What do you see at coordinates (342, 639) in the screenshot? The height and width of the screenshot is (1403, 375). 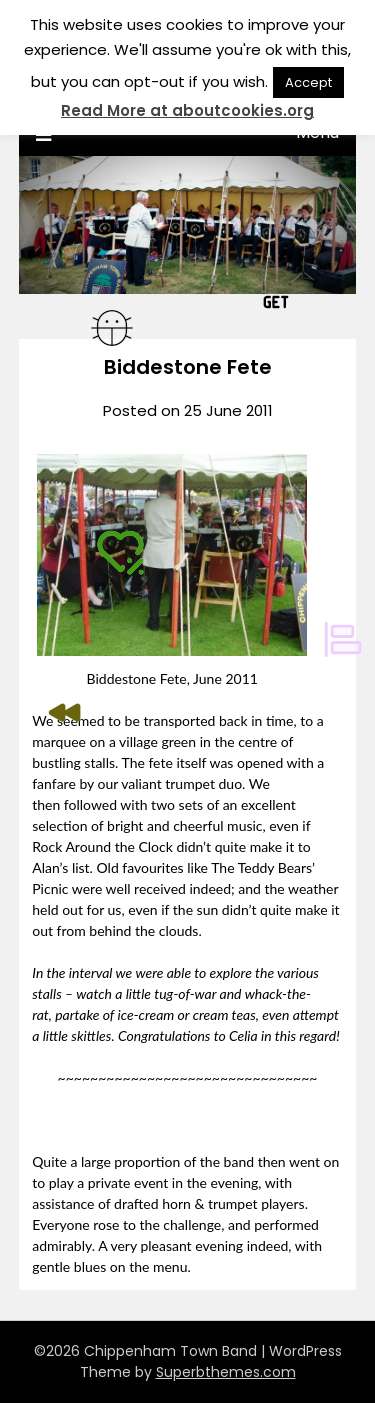 I see `align text or content to the left` at bounding box center [342, 639].